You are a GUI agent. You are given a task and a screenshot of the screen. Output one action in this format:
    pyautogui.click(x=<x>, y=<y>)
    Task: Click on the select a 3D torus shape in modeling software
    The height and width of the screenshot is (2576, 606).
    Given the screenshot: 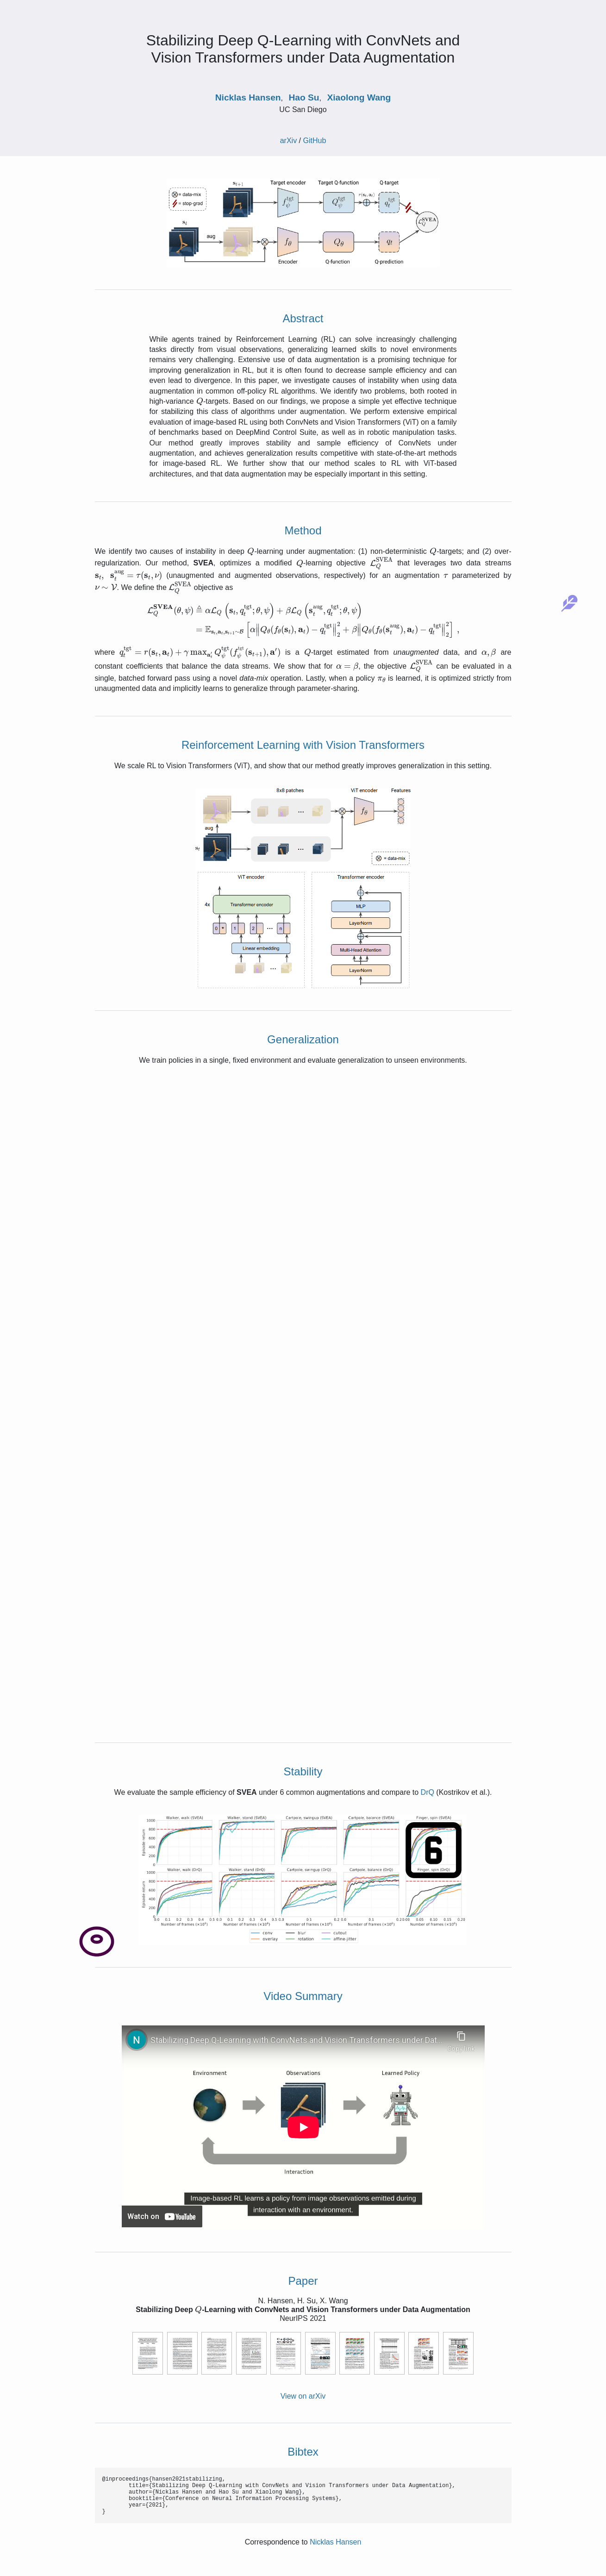 What is the action you would take?
    pyautogui.click(x=97, y=1941)
    